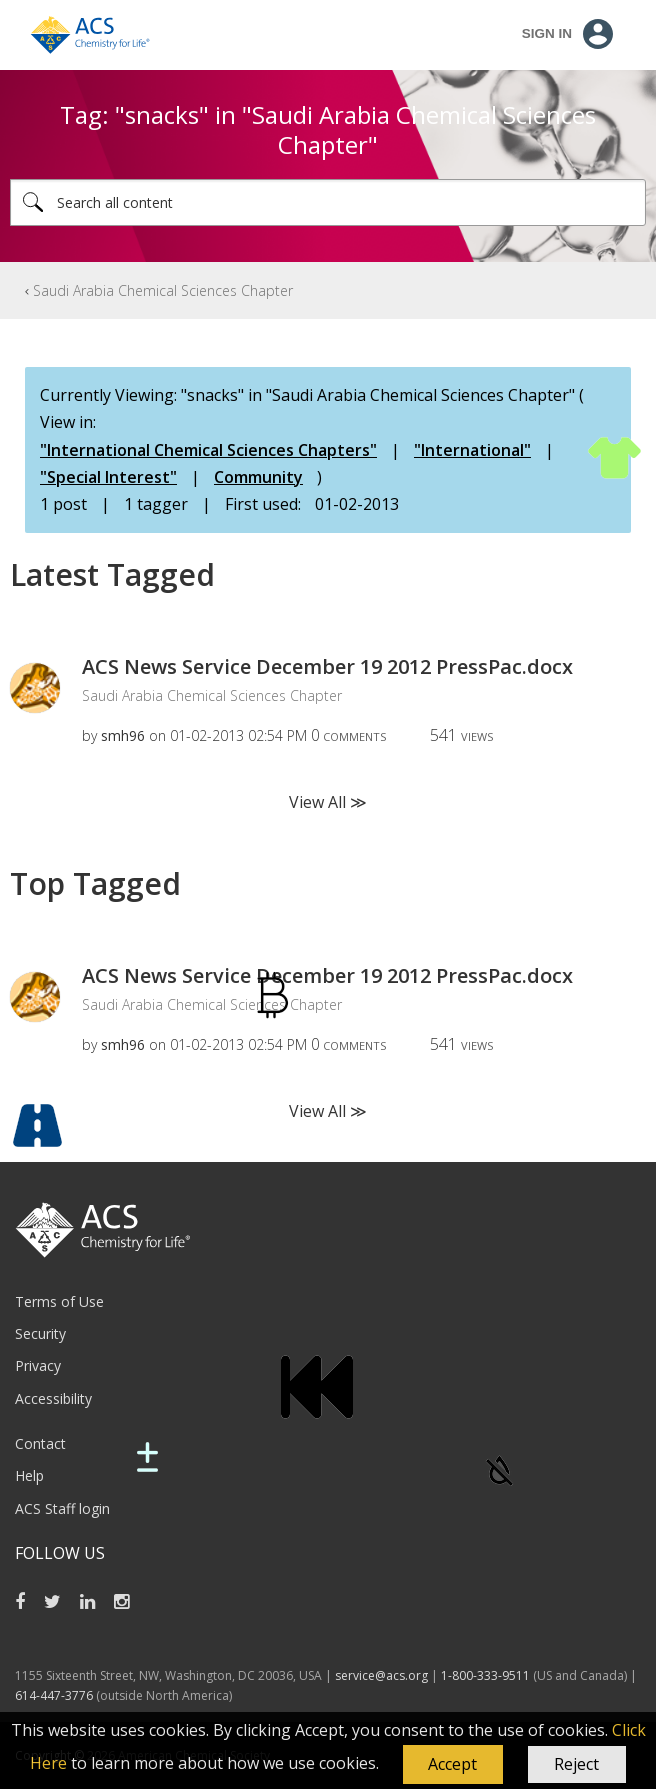 This screenshot has width=656, height=1789. Describe the element at coordinates (147, 1457) in the screenshot. I see `view code differences or changes` at that location.